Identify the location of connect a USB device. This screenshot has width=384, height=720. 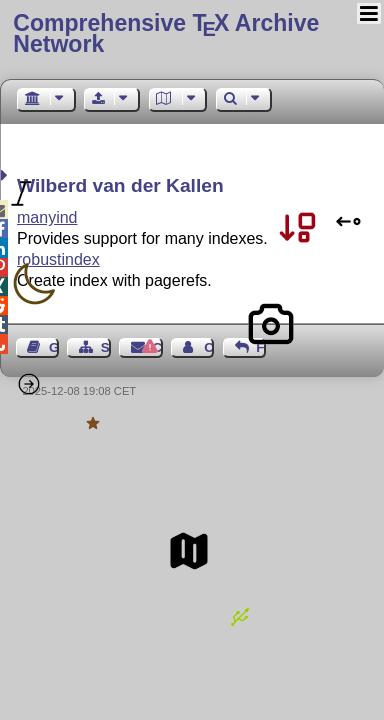
(240, 617).